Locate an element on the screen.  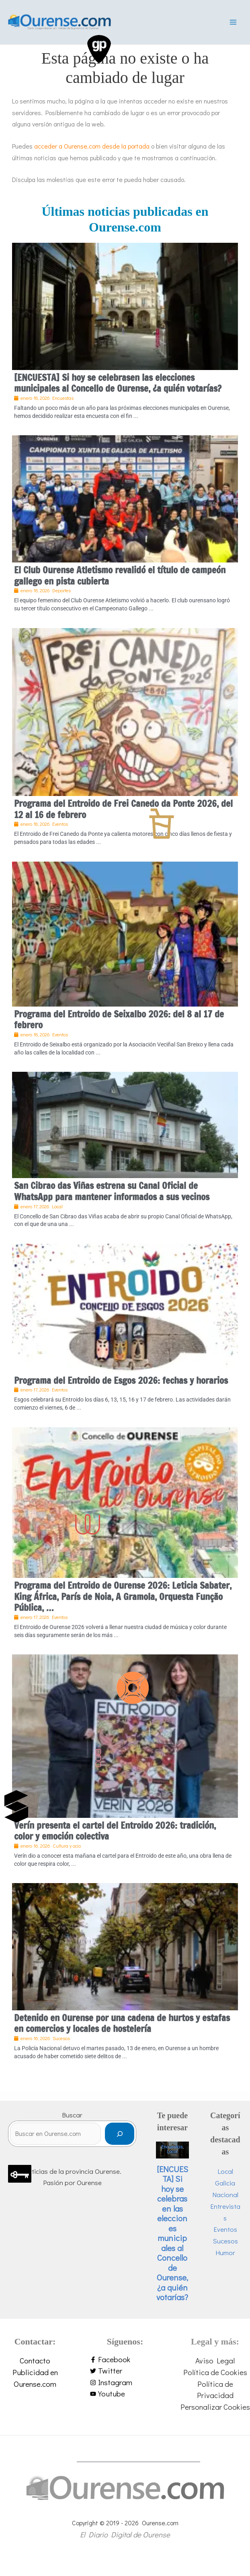
open sonarr media management app is located at coordinates (133, 1688).